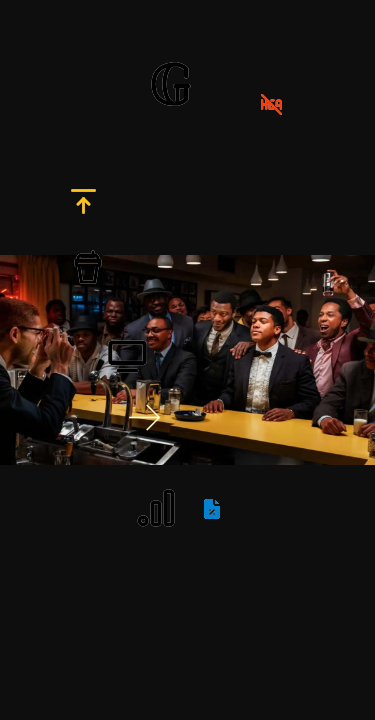 This screenshot has width=375, height=720. Describe the element at coordinates (127, 355) in the screenshot. I see `access TV or video streaming` at that location.